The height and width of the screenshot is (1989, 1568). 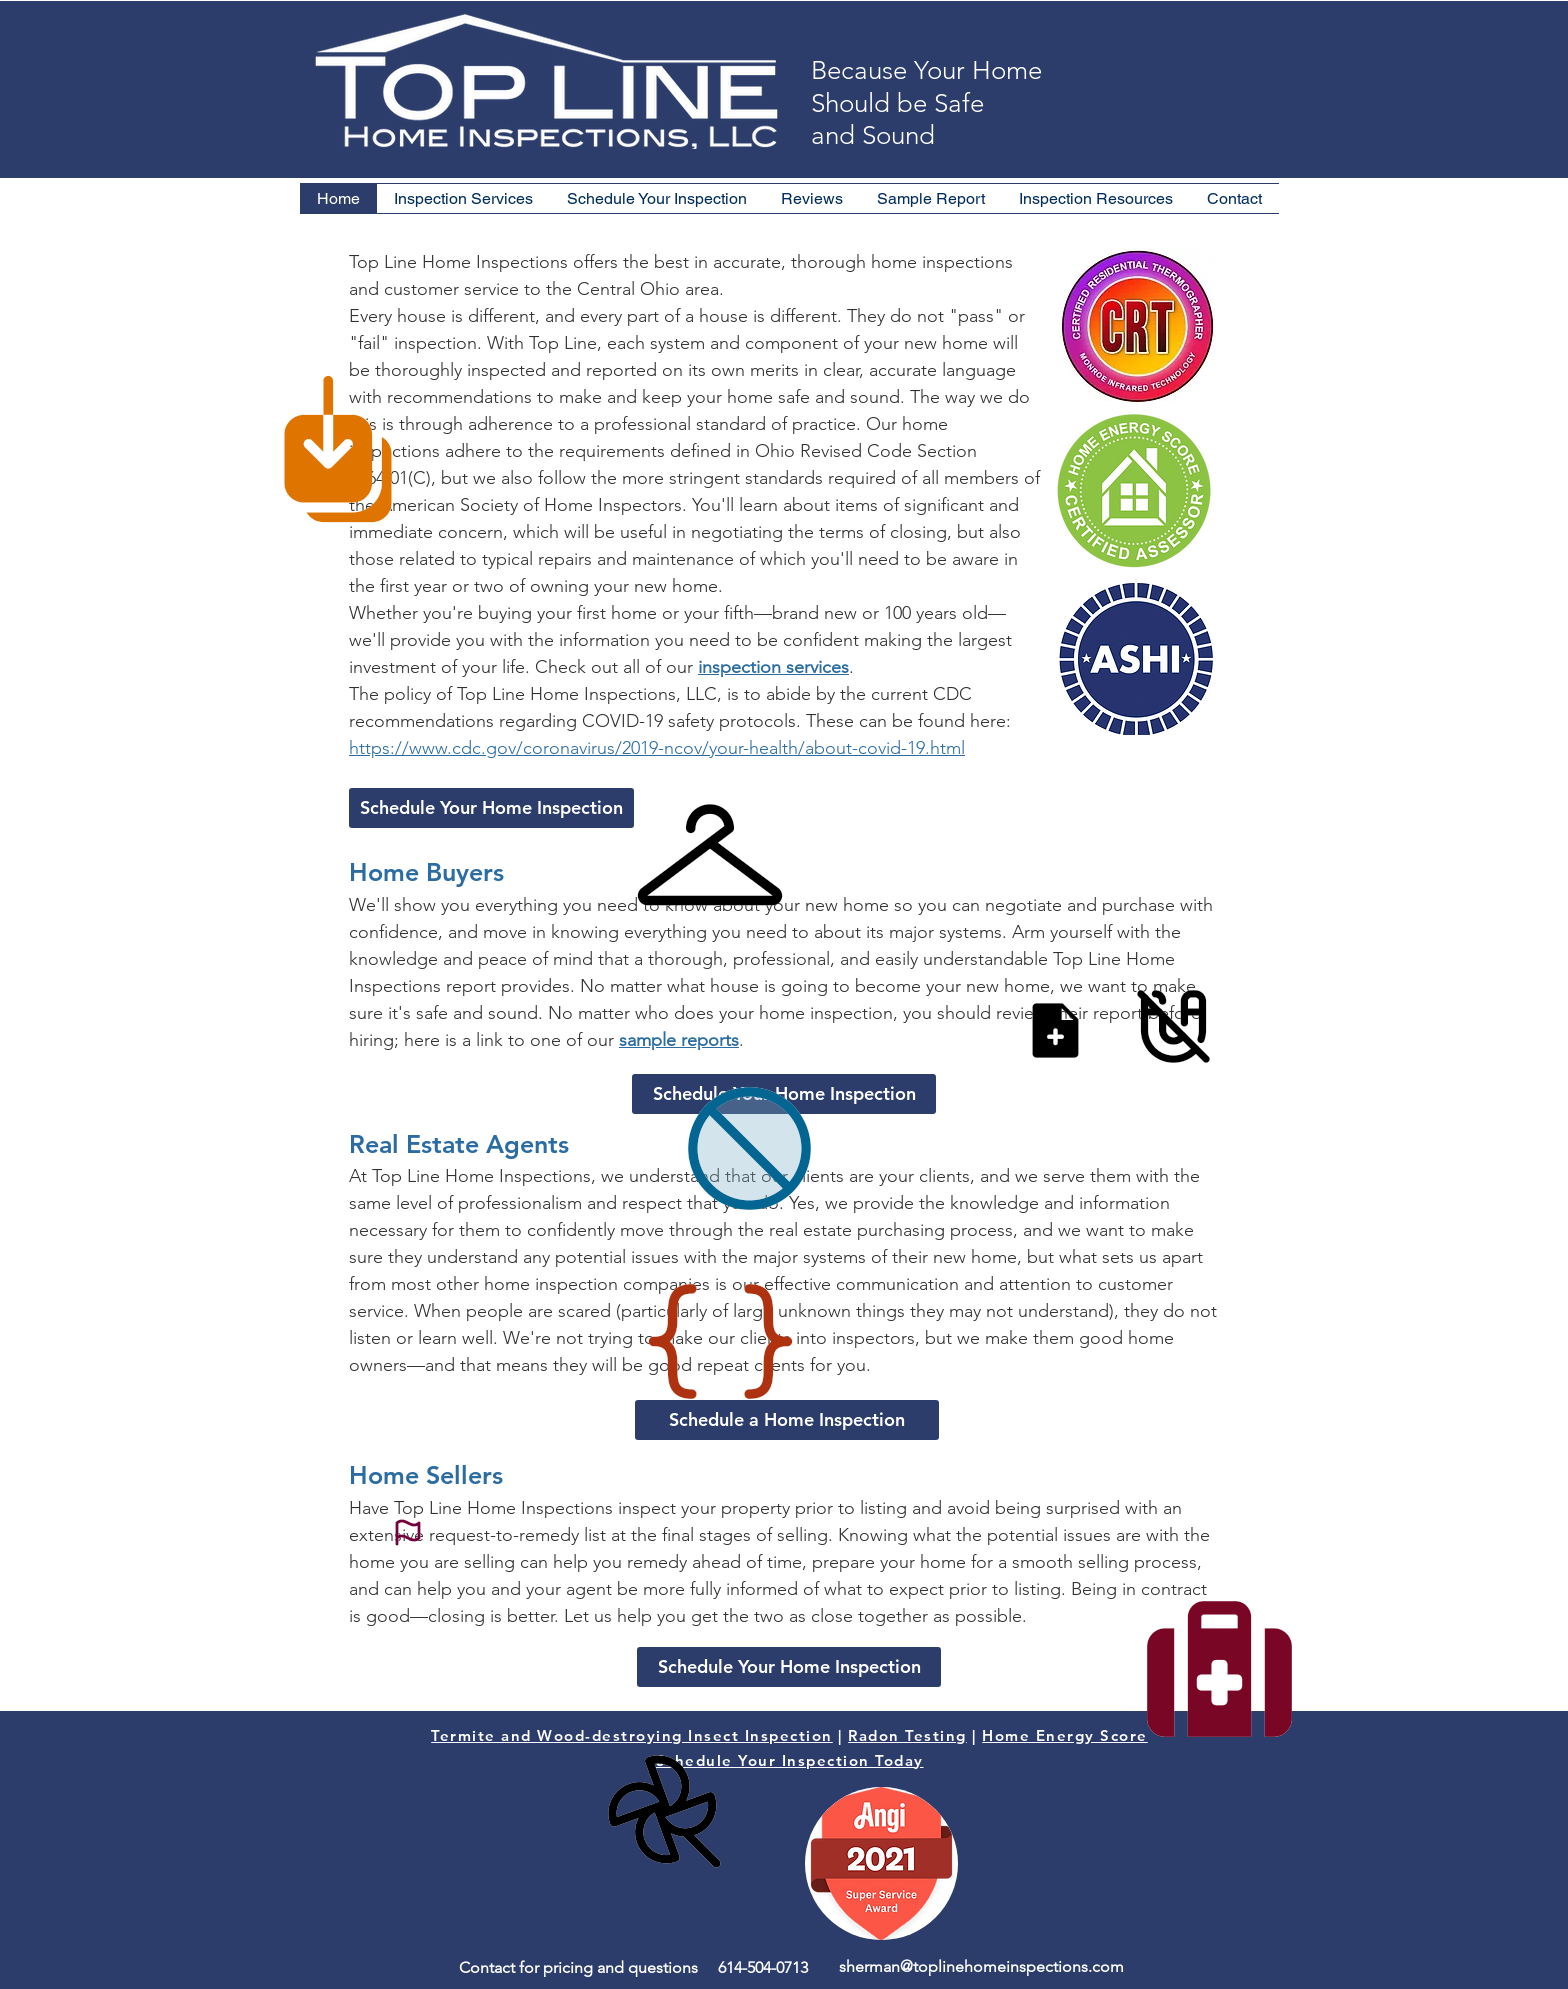 What do you see at coordinates (1055, 1030) in the screenshot?
I see `create a new file` at bounding box center [1055, 1030].